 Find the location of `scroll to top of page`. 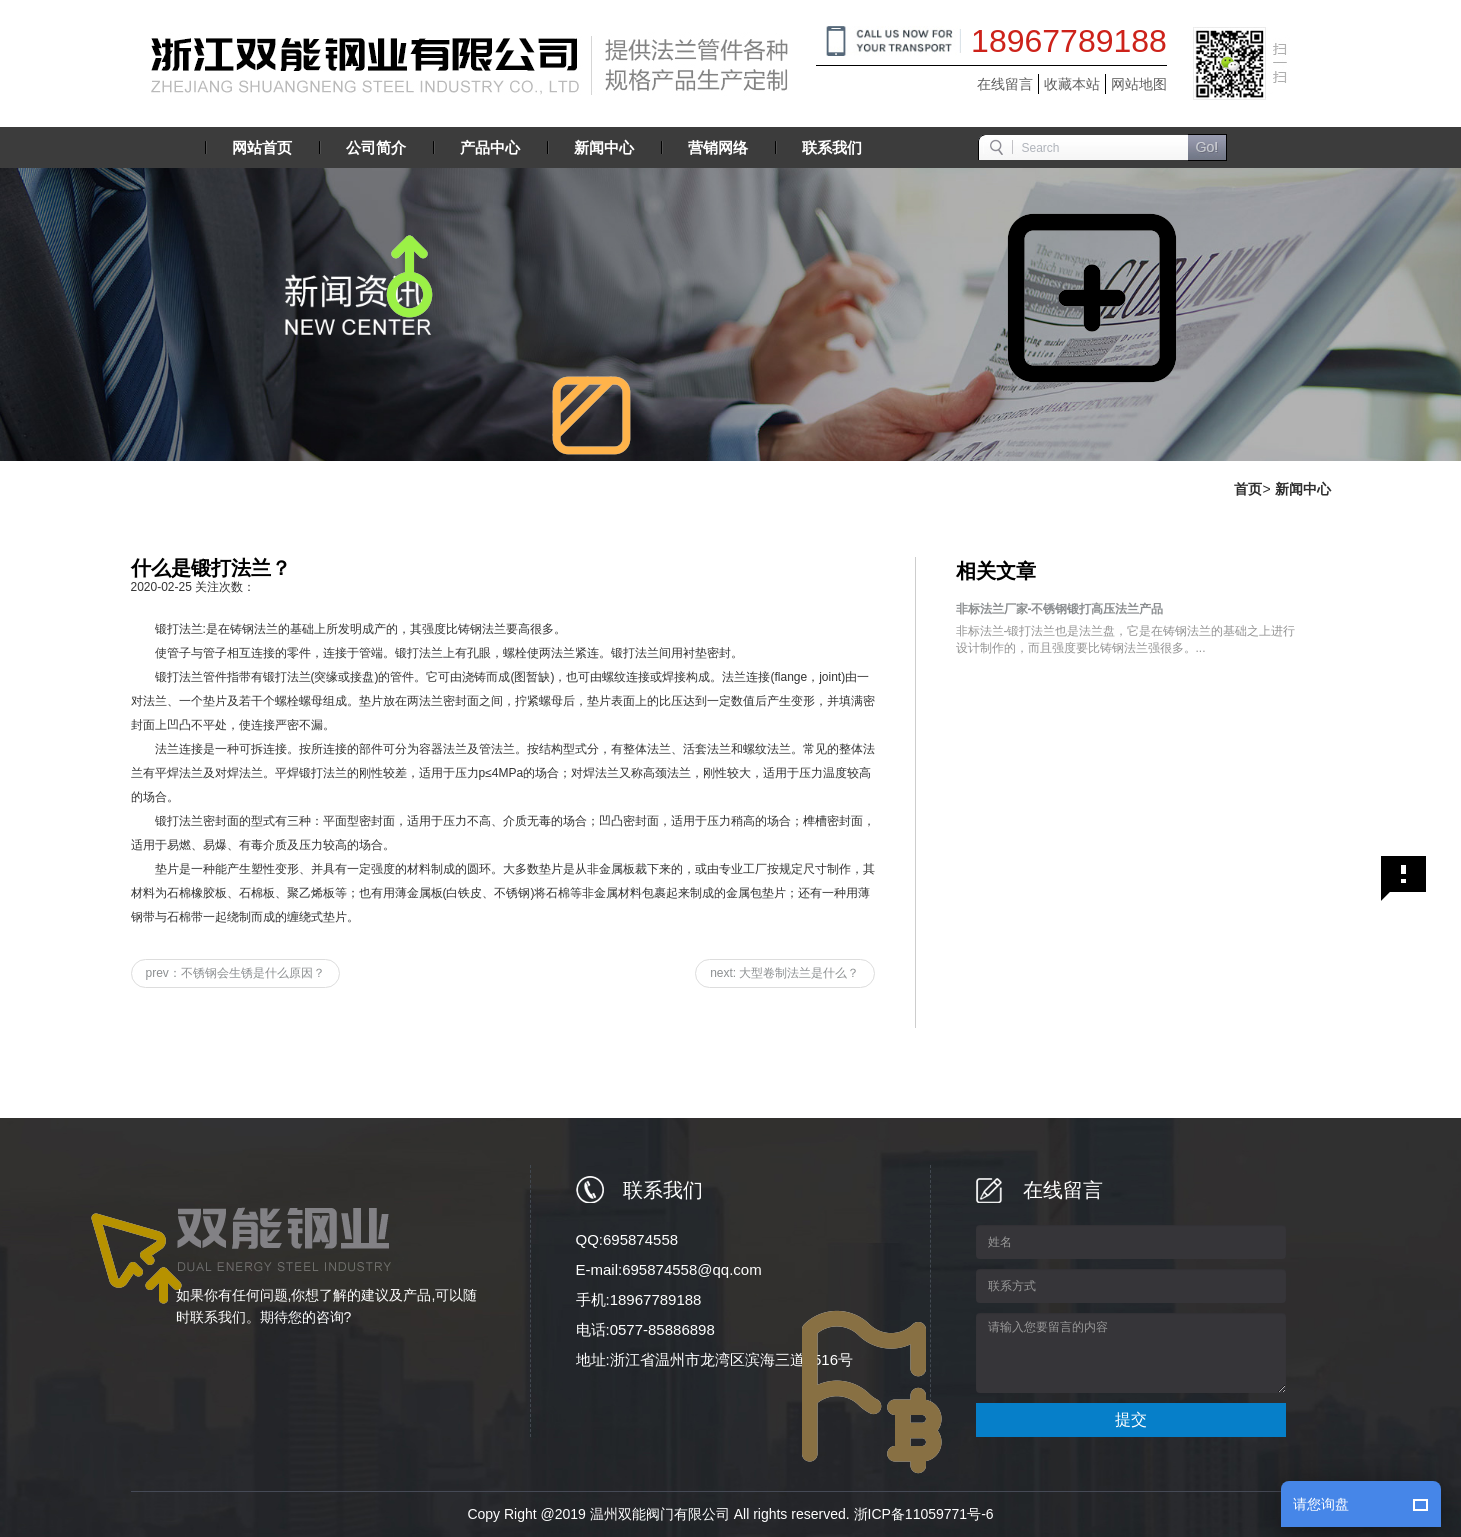

scroll to top of page is located at coordinates (132, 1254).